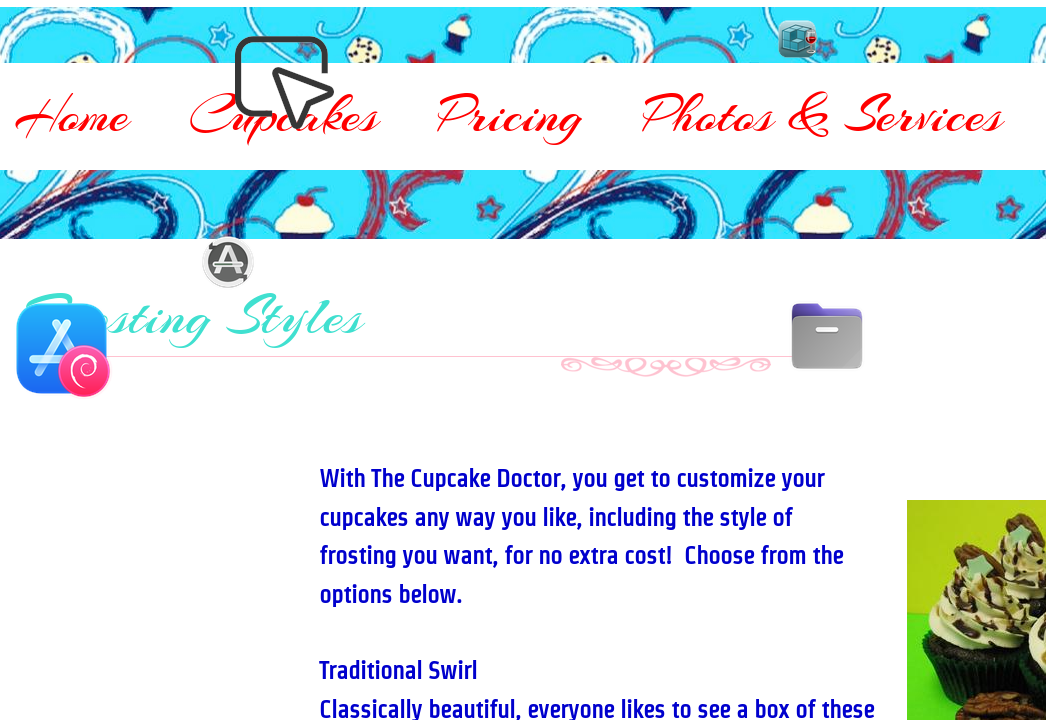 This screenshot has height=720, width=1046. What do you see at coordinates (827, 336) in the screenshot?
I see `open the file manager application` at bounding box center [827, 336].